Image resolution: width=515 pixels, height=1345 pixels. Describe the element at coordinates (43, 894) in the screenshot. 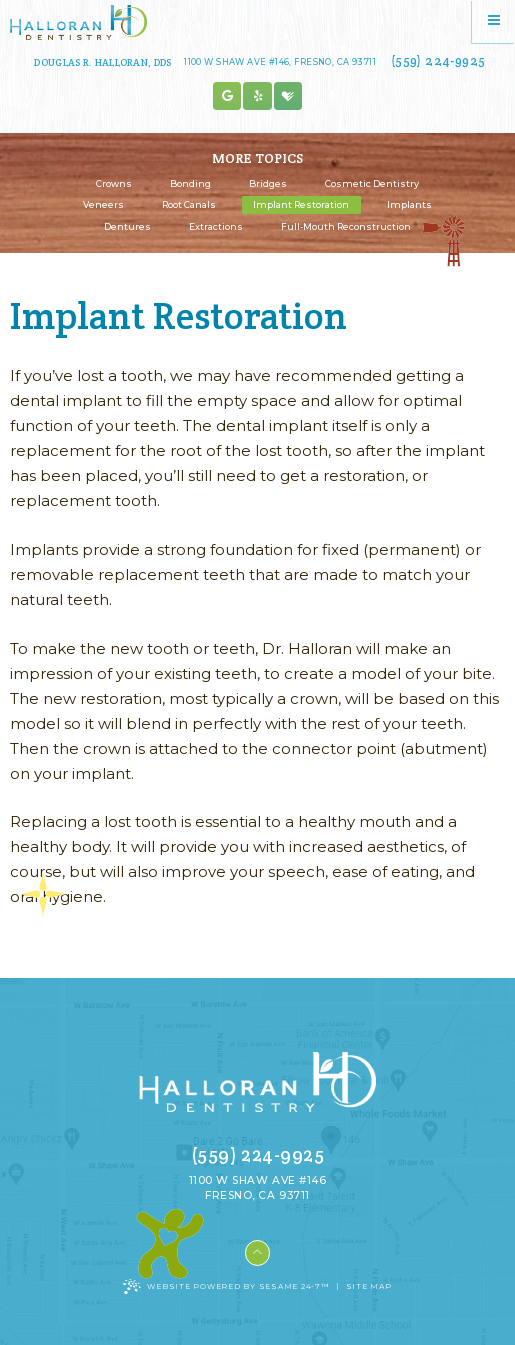

I see `initialize spike trap or hazard` at that location.